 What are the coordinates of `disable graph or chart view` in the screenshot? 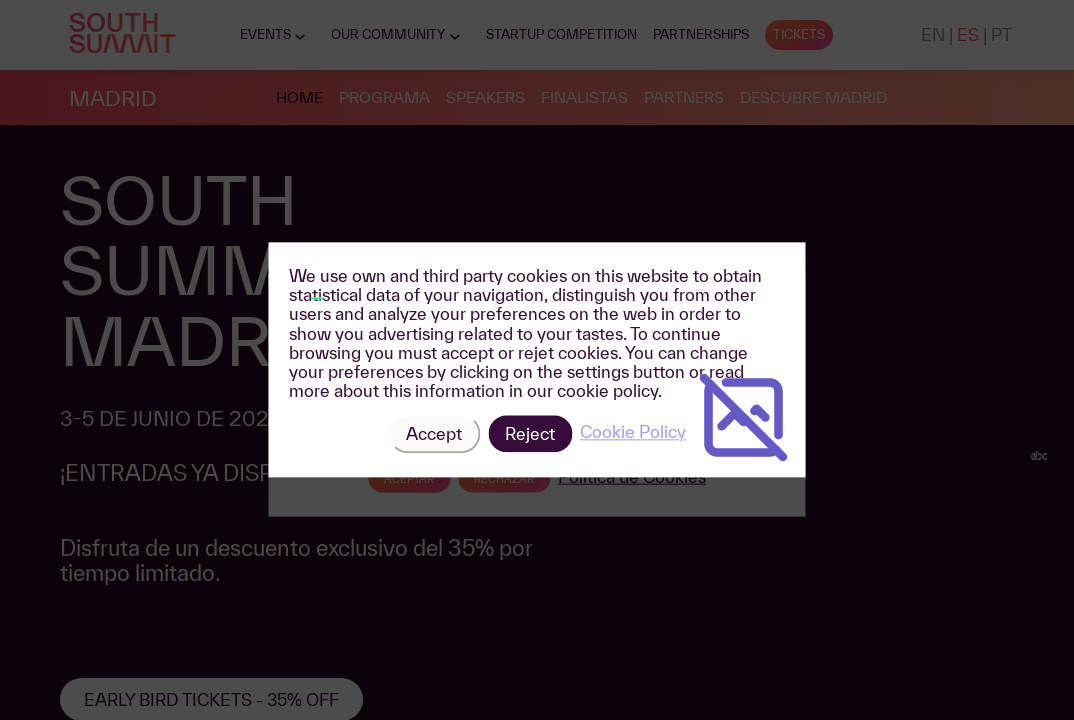 It's located at (743, 417).